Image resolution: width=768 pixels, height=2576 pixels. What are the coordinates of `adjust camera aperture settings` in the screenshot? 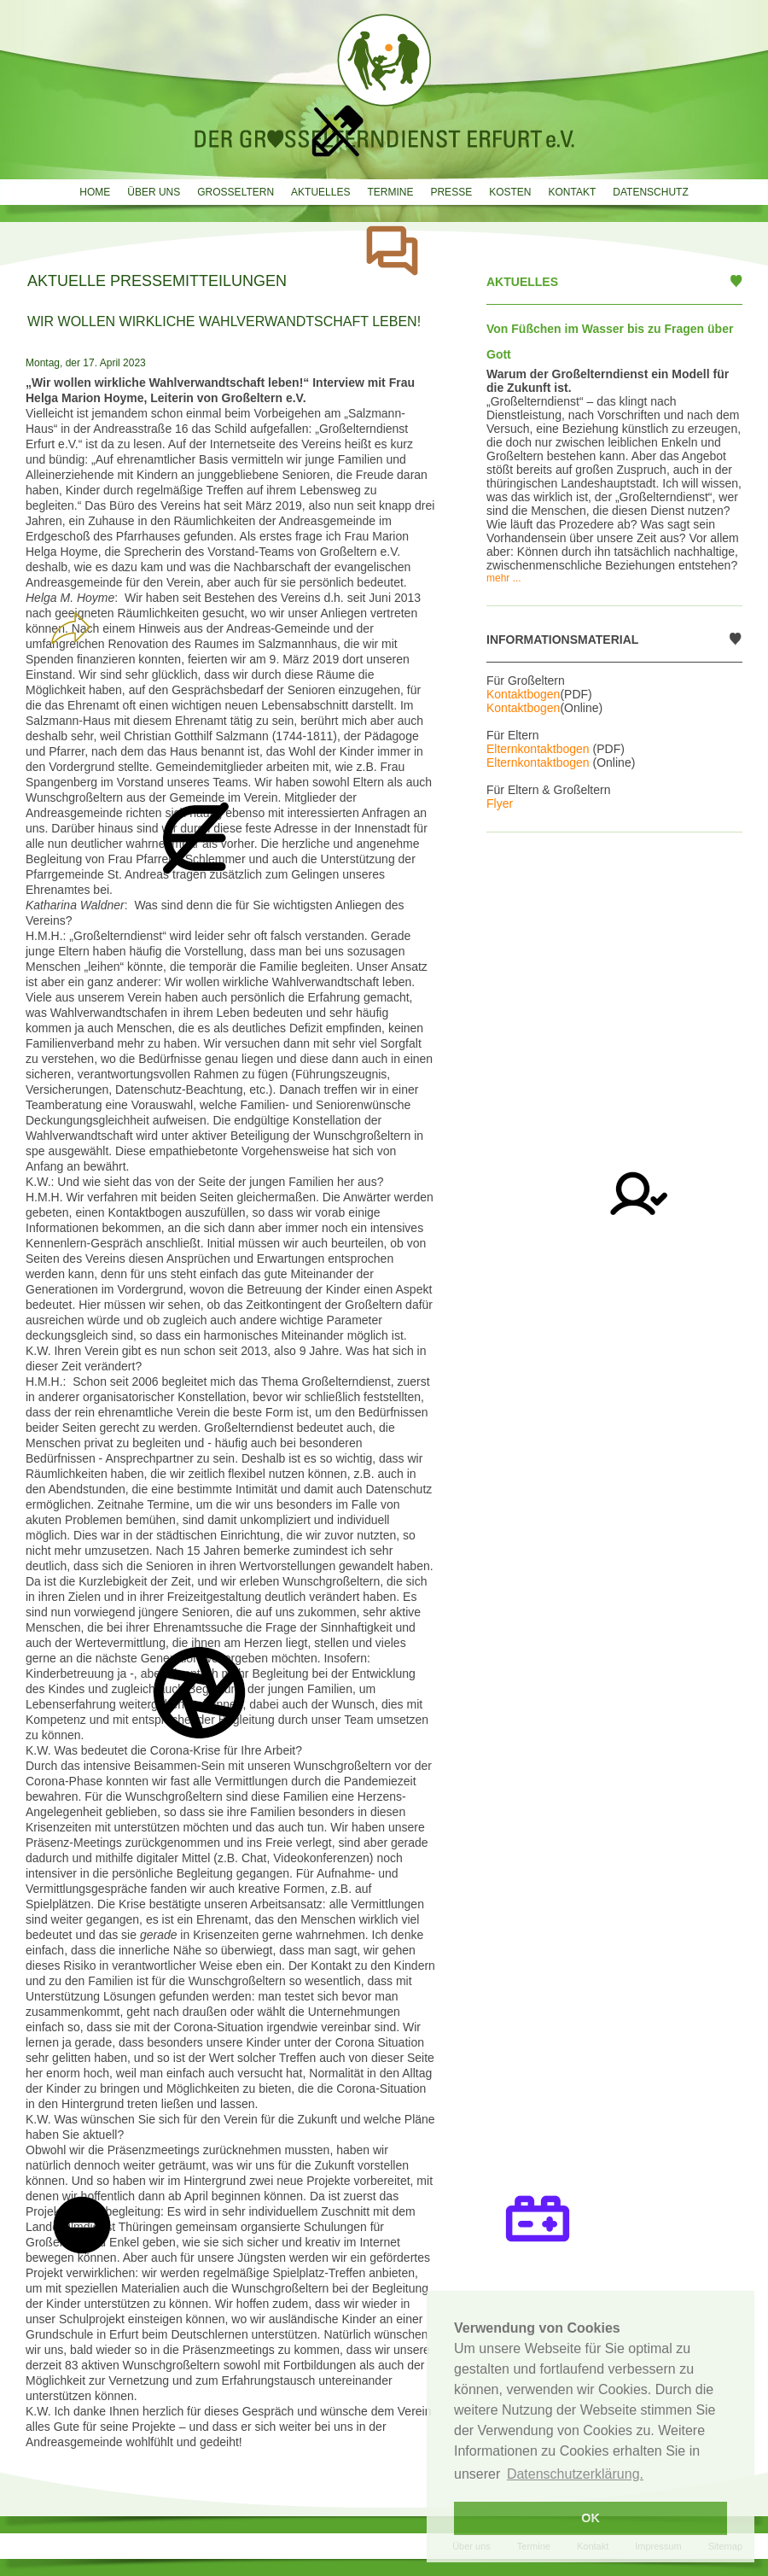 It's located at (199, 1692).